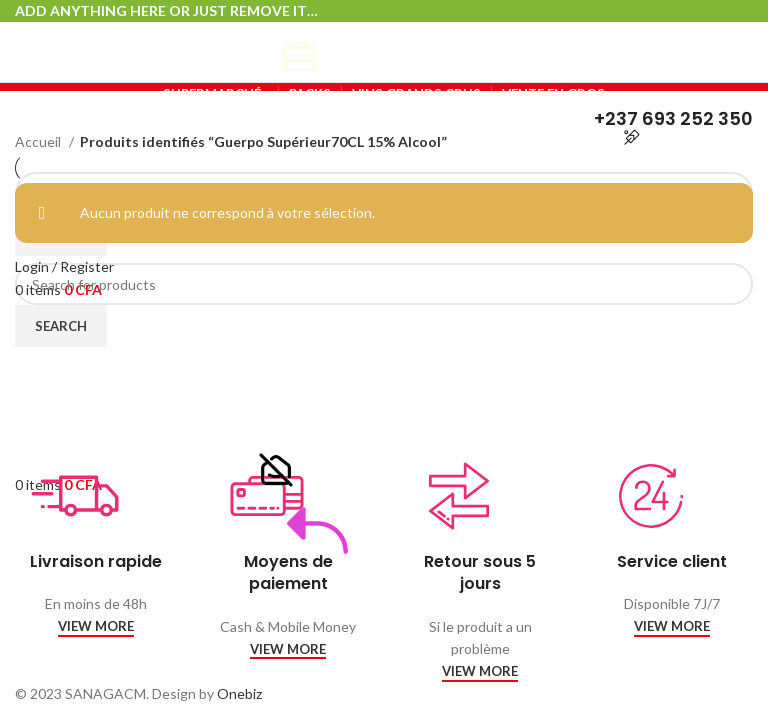 The height and width of the screenshot is (720, 768). Describe the element at coordinates (276, 470) in the screenshot. I see `smart home controls are disabled` at that location.